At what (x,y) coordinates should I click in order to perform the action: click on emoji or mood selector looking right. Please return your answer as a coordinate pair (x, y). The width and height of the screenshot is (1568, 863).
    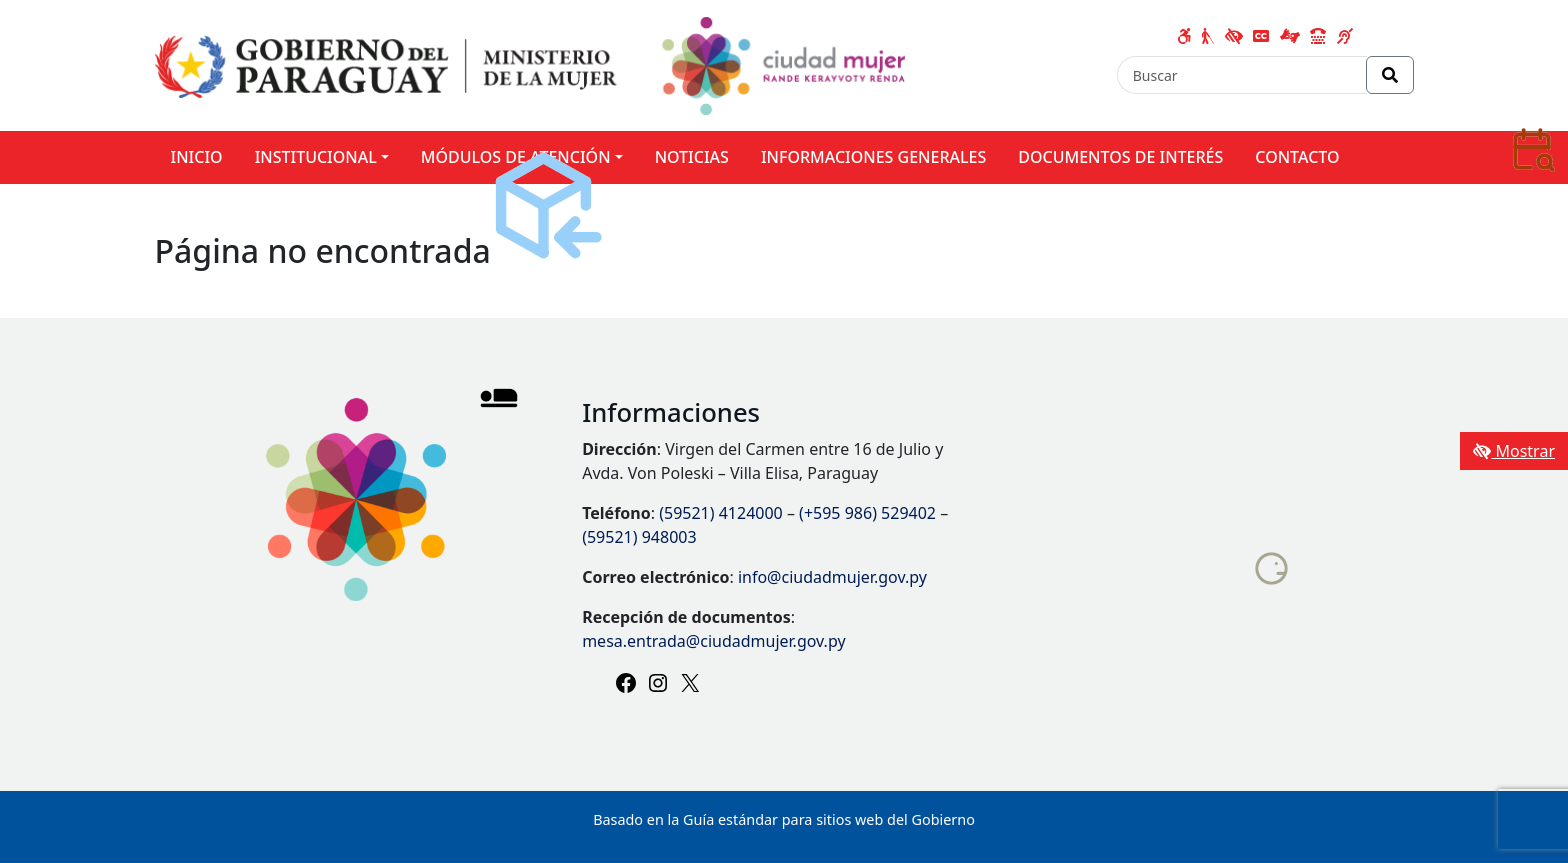
    Looking at the image, I should click on (1271, 568).